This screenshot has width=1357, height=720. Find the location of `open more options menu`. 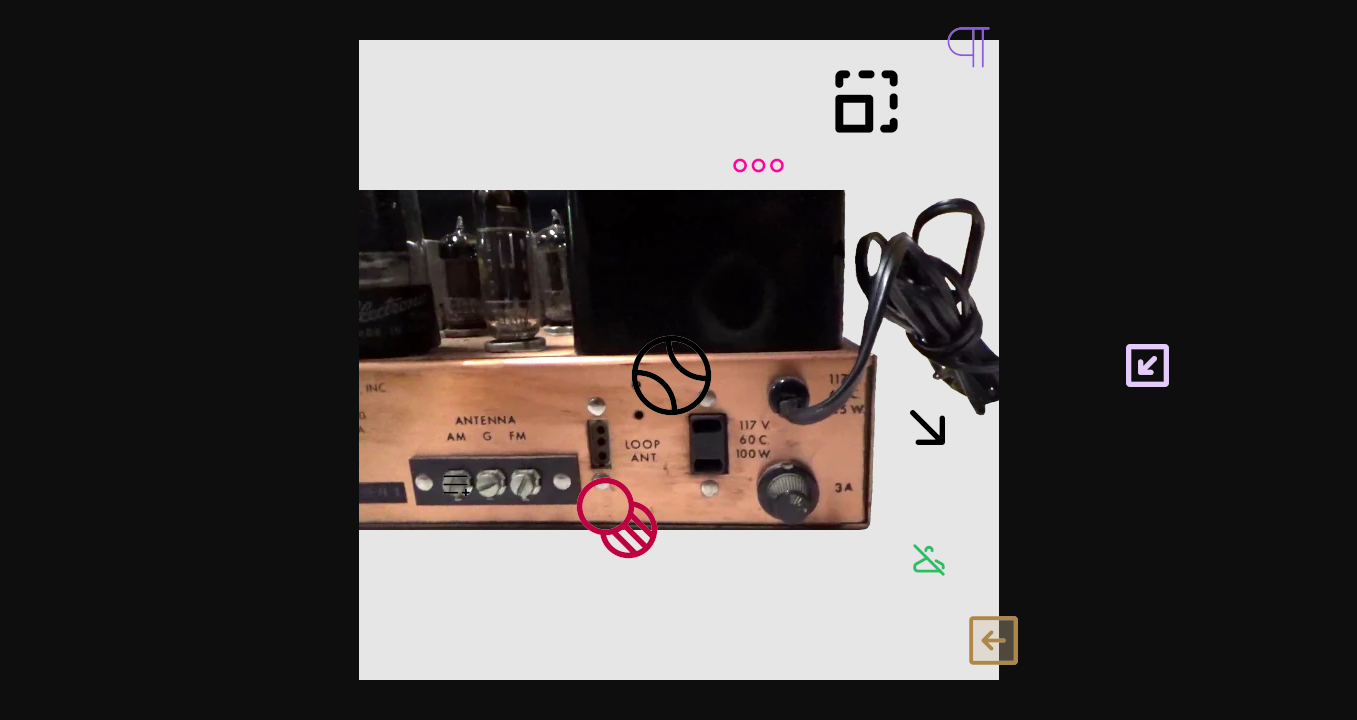

open more options menu is located at coordinates (758, 165).